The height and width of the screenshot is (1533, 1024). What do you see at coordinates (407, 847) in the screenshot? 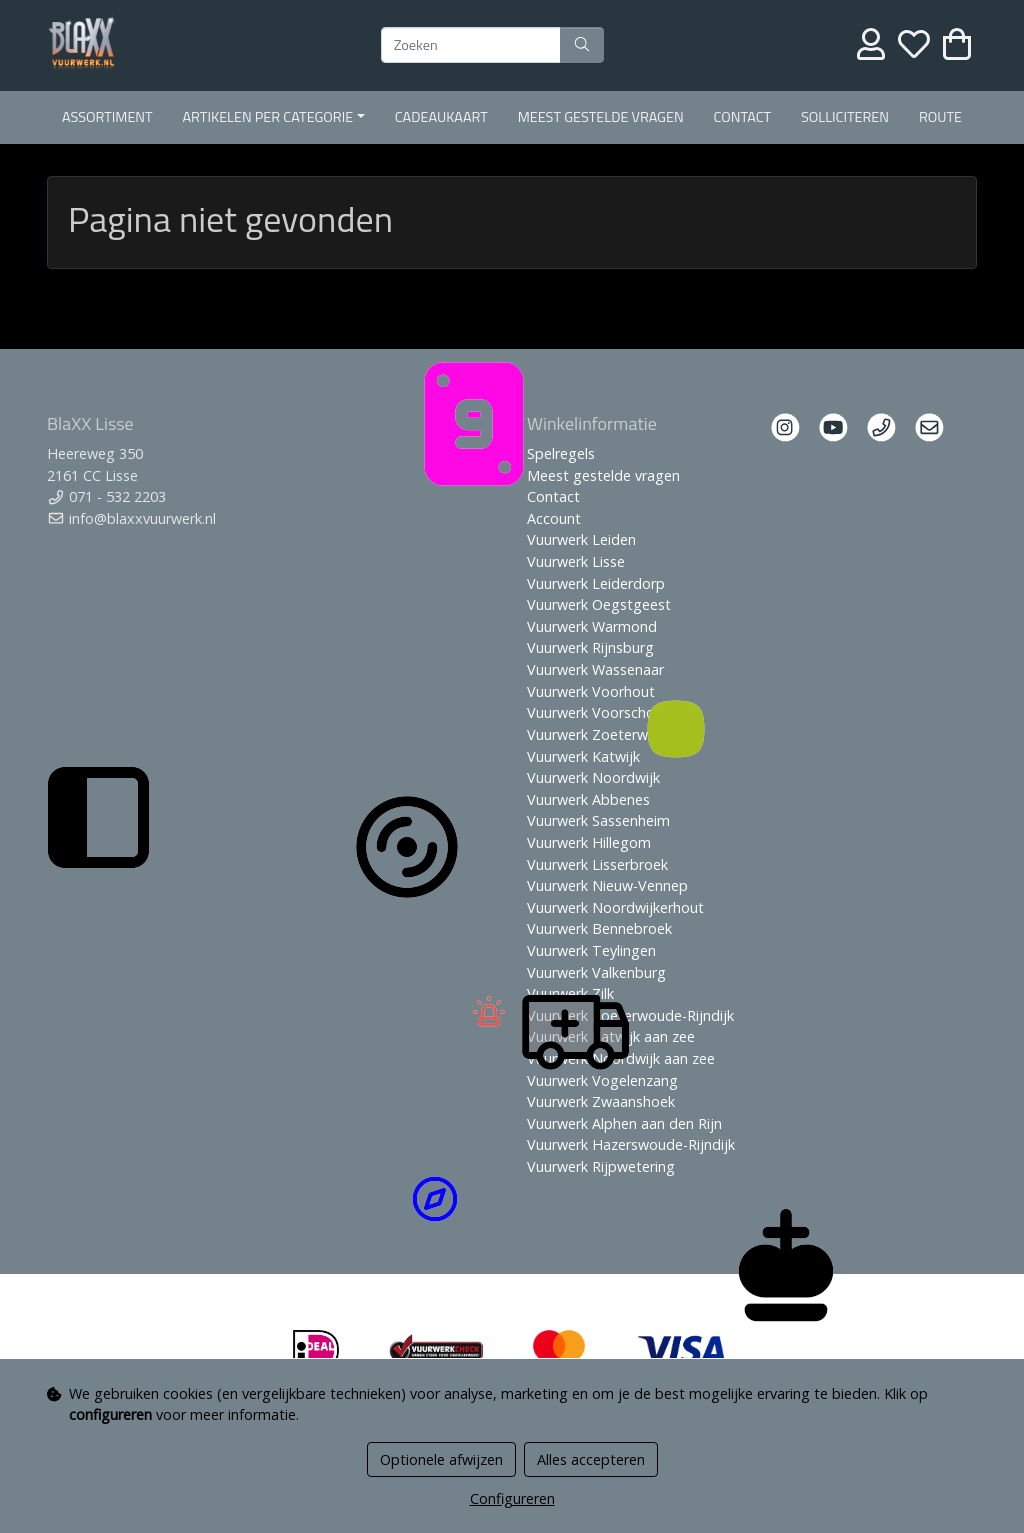
I see `play or access music library` at bounding box center [407, 847].